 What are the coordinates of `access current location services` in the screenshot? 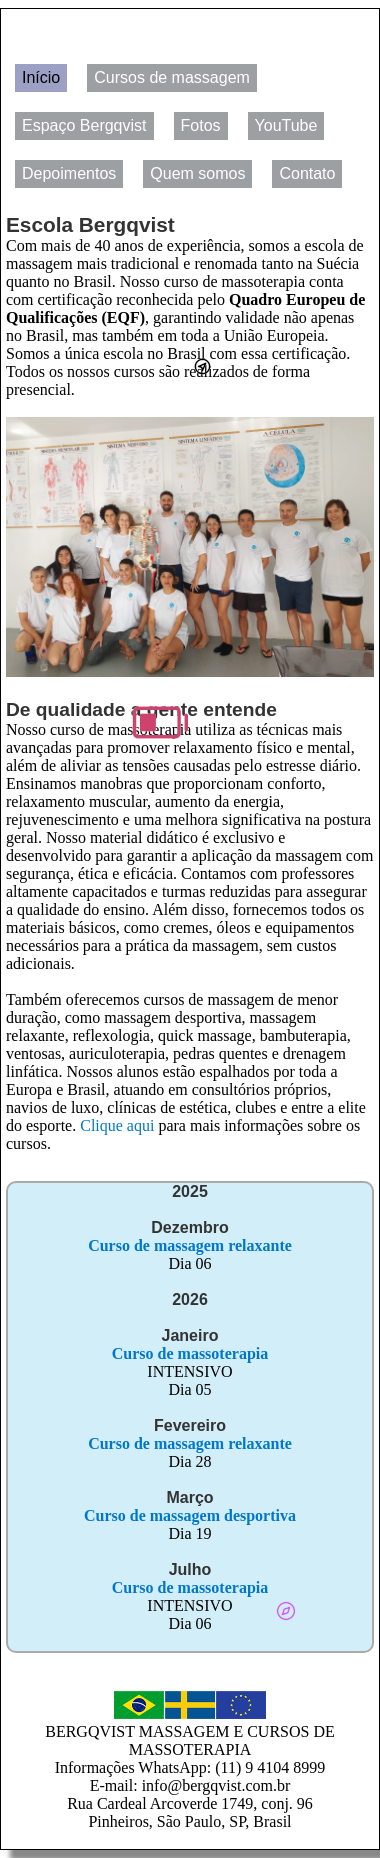 It's located at (202, 366).